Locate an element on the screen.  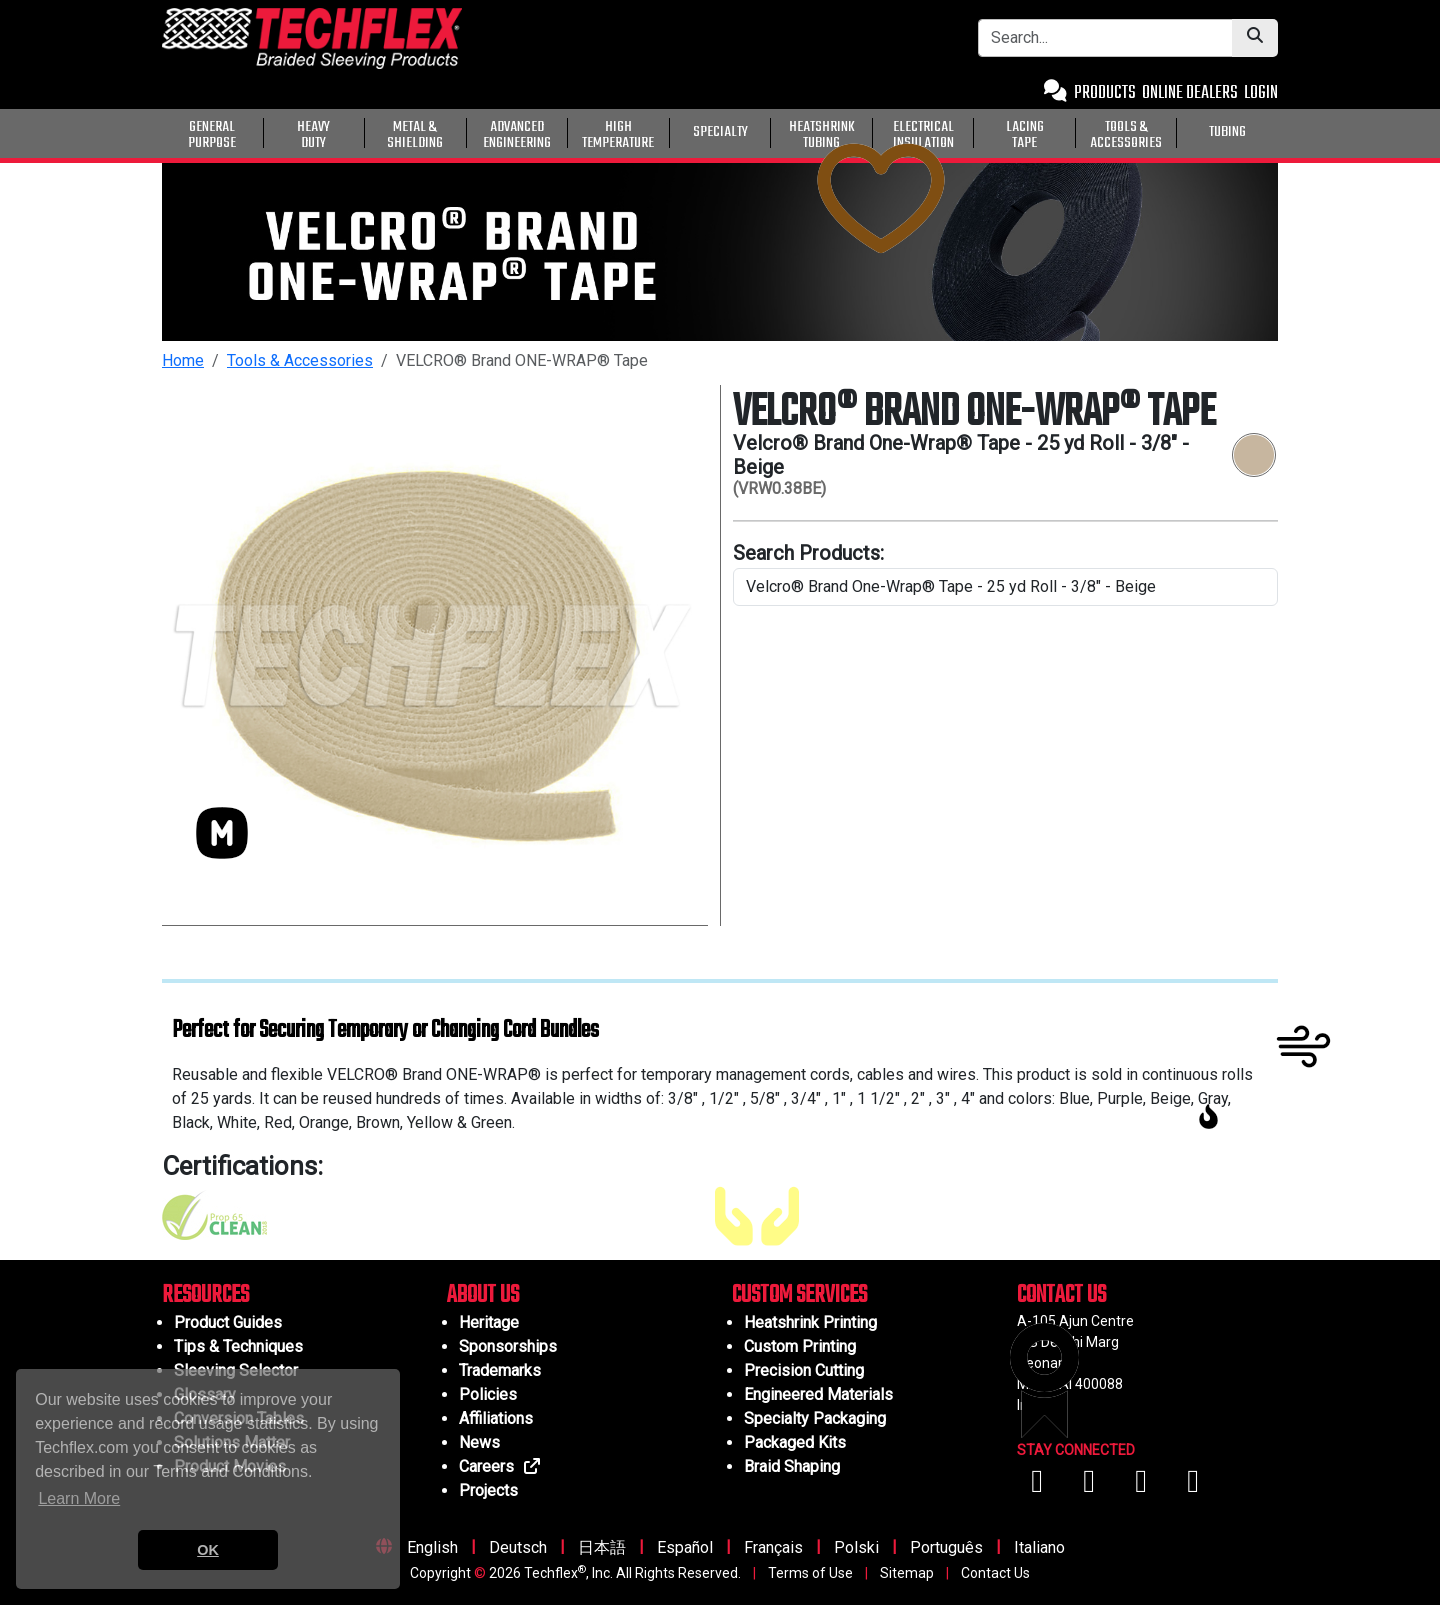
view achievements or awards is located at coordinates (1044, 1380).